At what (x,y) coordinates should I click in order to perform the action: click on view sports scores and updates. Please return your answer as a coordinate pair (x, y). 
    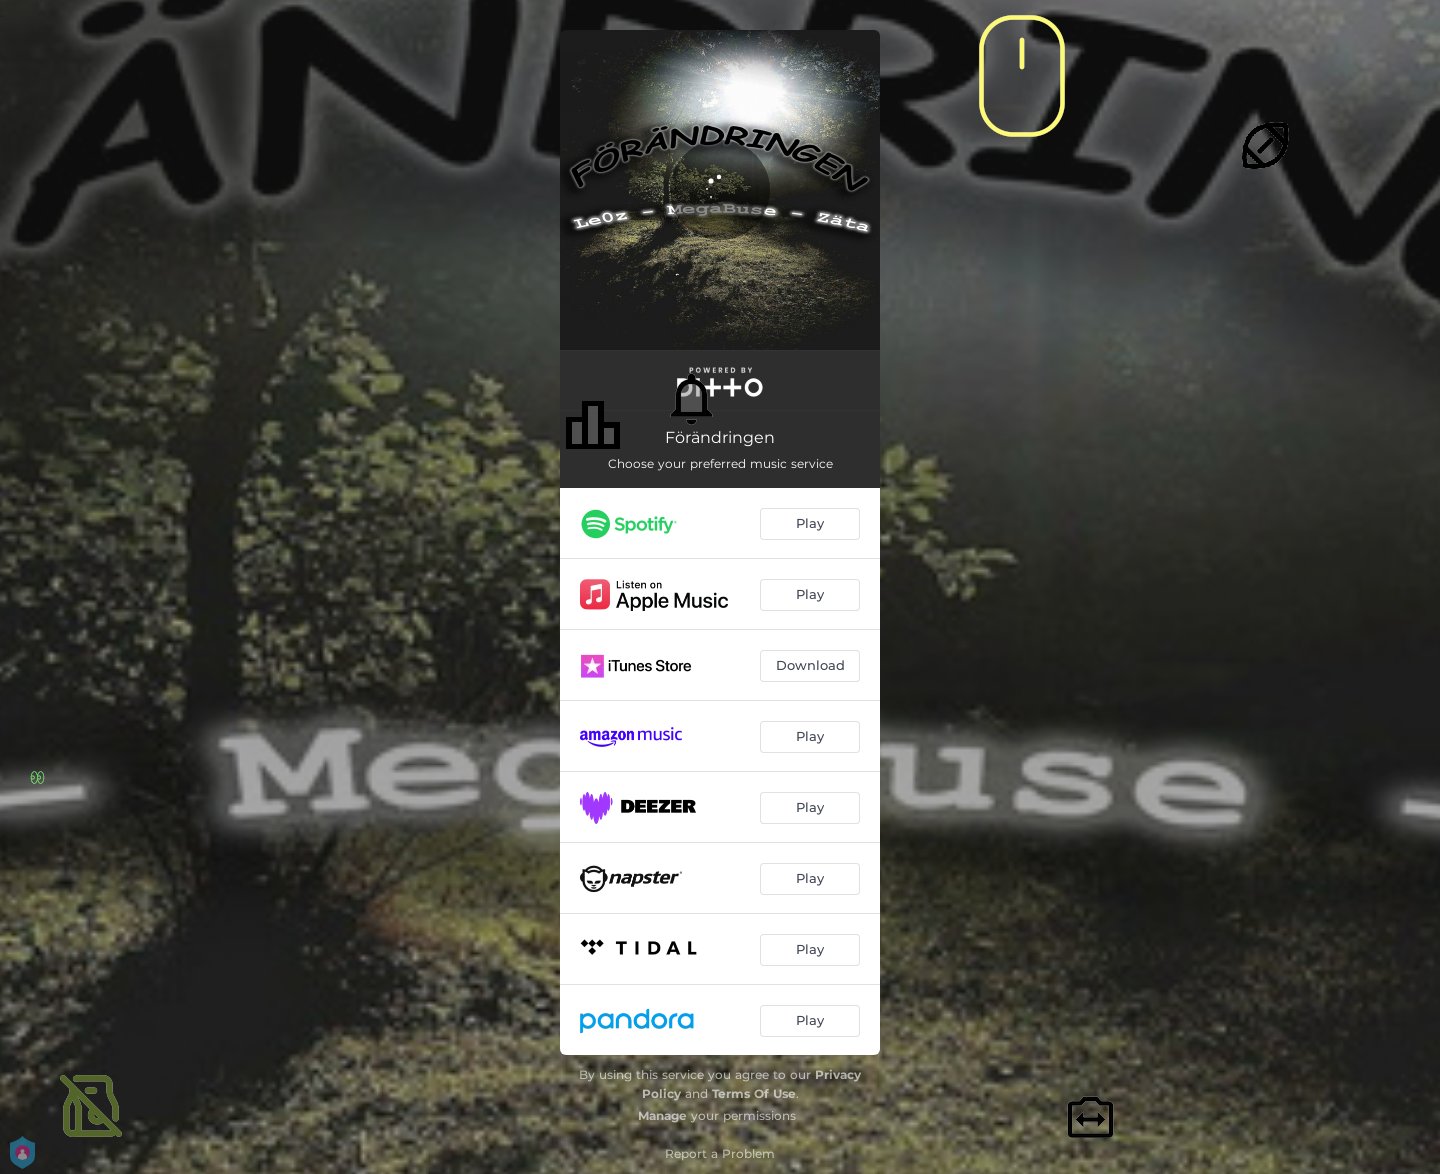
    Looking at the image, I should click on (1265, 145).